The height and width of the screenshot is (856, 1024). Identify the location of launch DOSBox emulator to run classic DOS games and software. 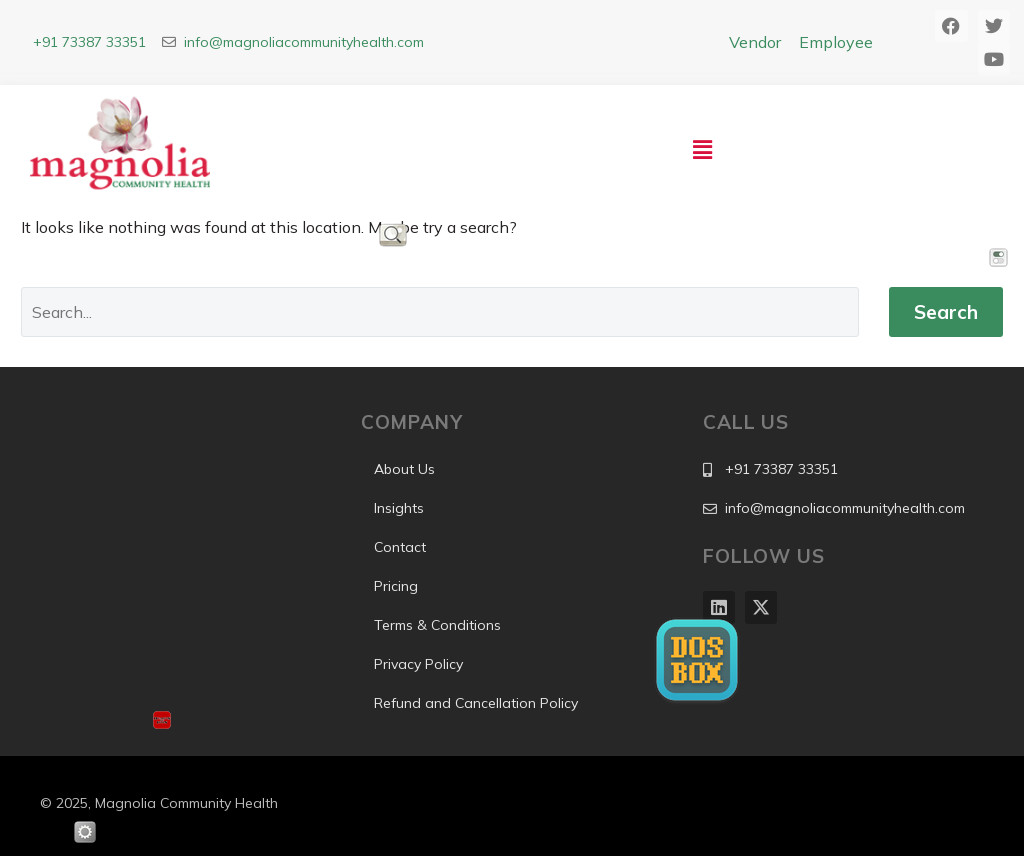
(697, 660).